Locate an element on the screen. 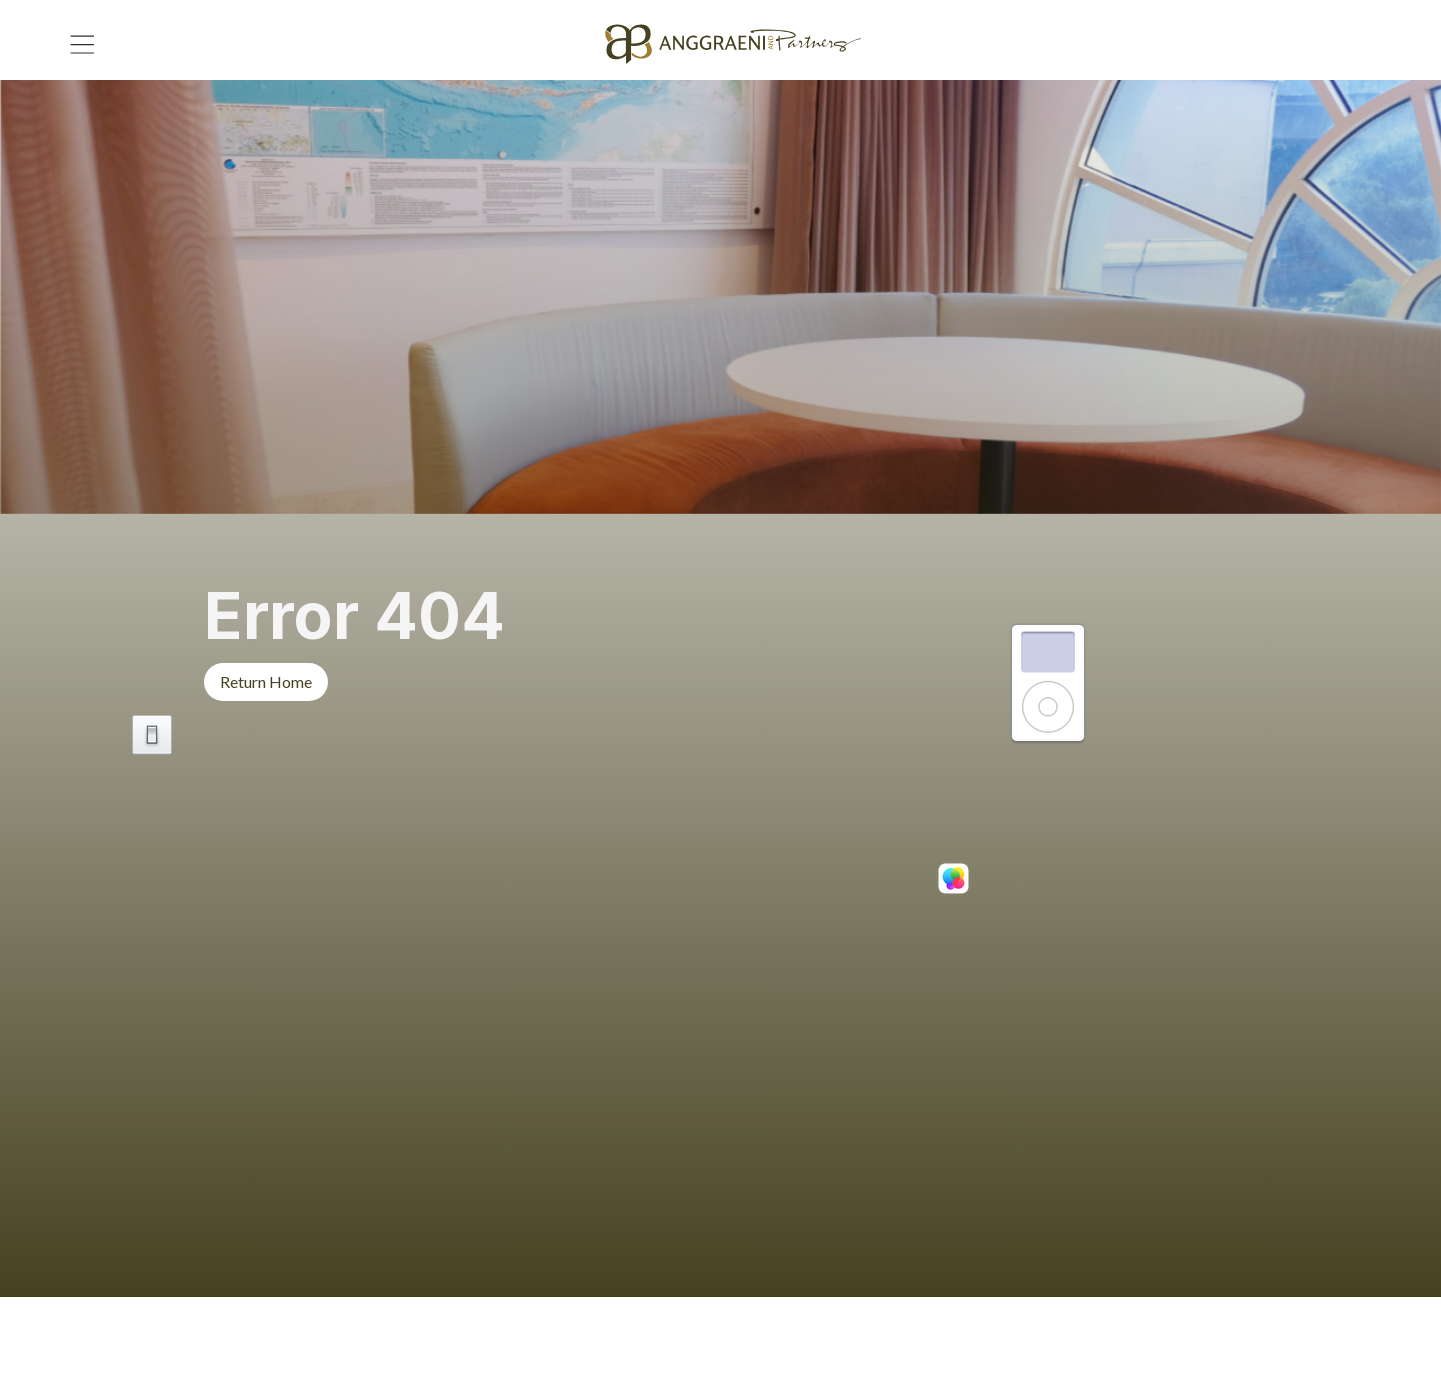 The width and height of the screenshot is (1441, 1397). manage connected iPod device is located at coordinates (1048, 683).